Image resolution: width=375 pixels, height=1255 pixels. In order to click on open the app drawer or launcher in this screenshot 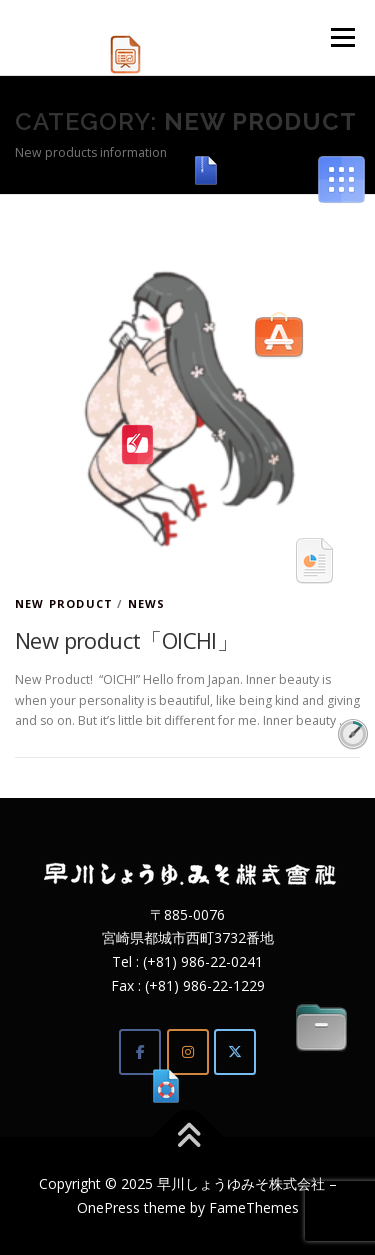, I will do `click(341, 179)`.